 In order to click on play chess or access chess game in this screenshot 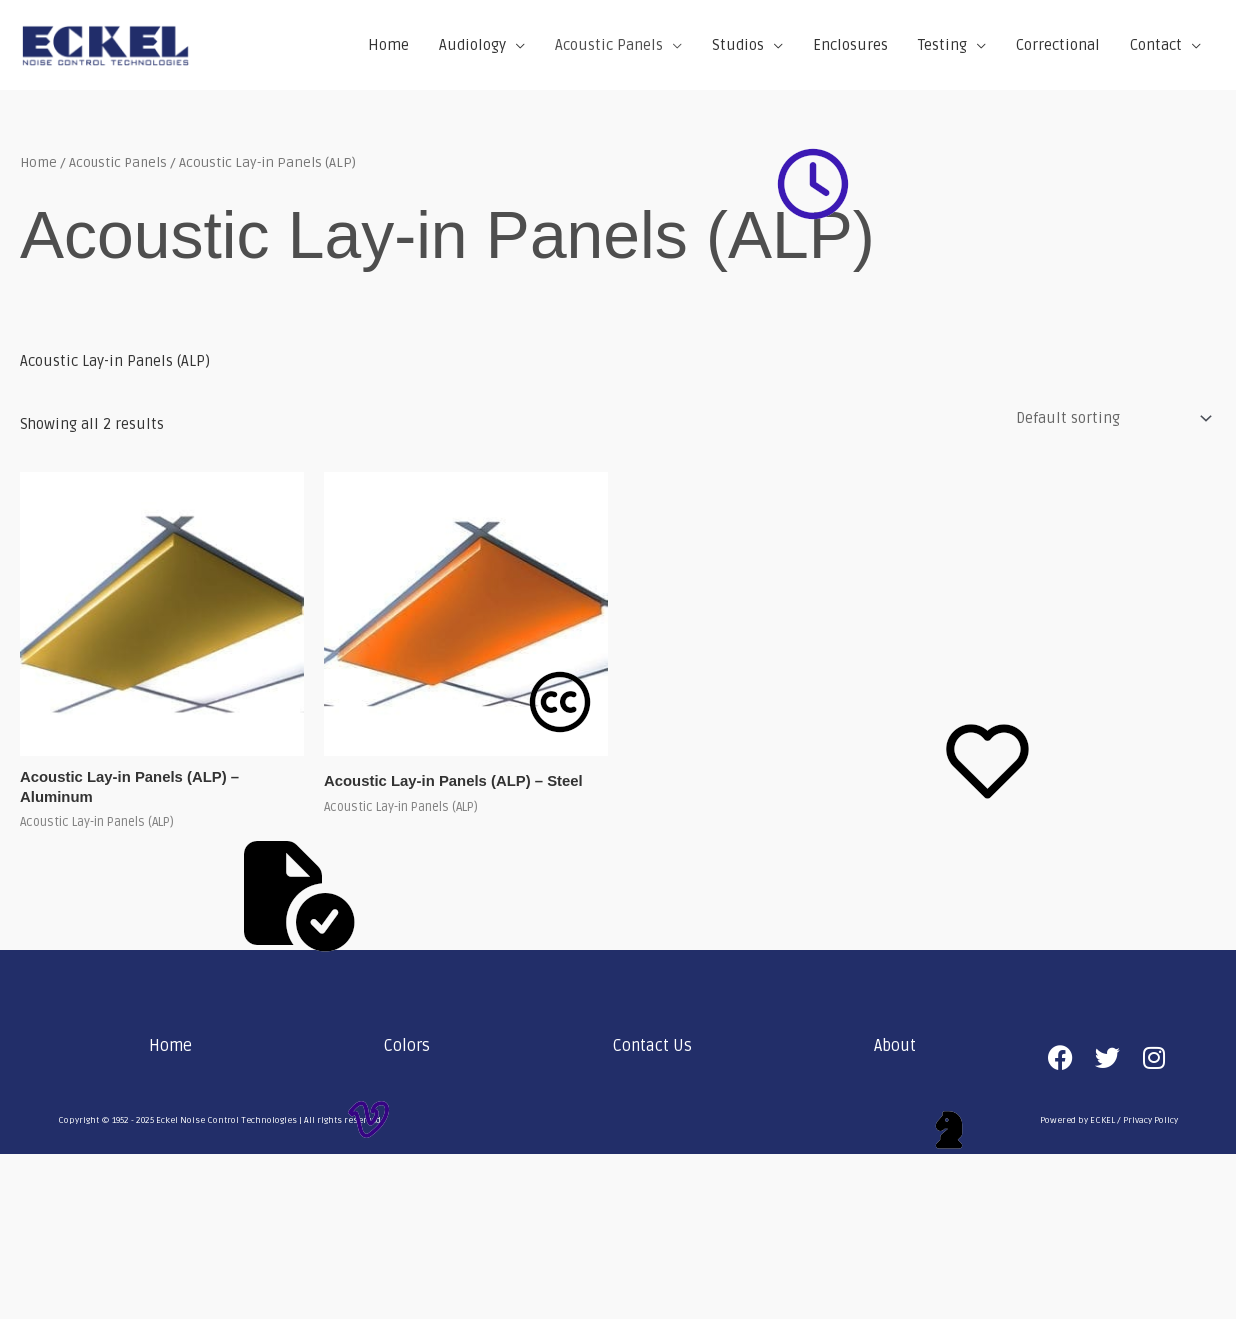, I will do `click(949, 1131)`.